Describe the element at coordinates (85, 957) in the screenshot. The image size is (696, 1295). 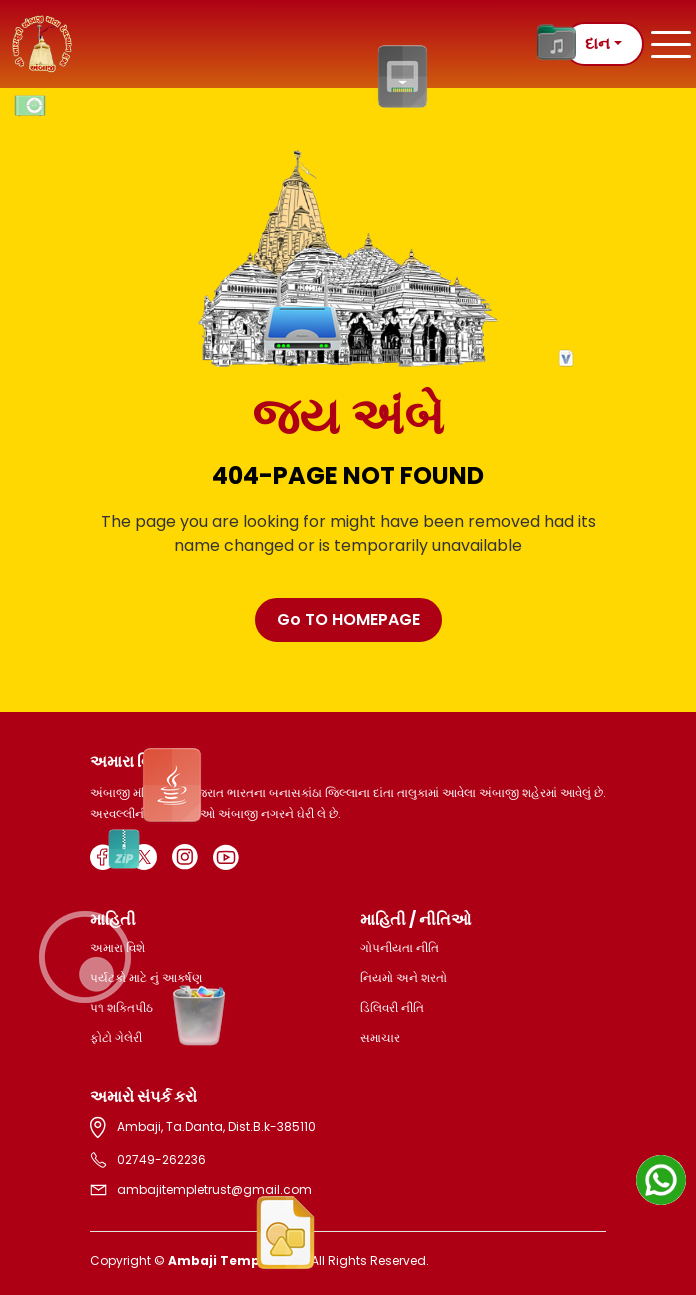
I see `quassel IRC client is currently inactive or disconnected` at that location.